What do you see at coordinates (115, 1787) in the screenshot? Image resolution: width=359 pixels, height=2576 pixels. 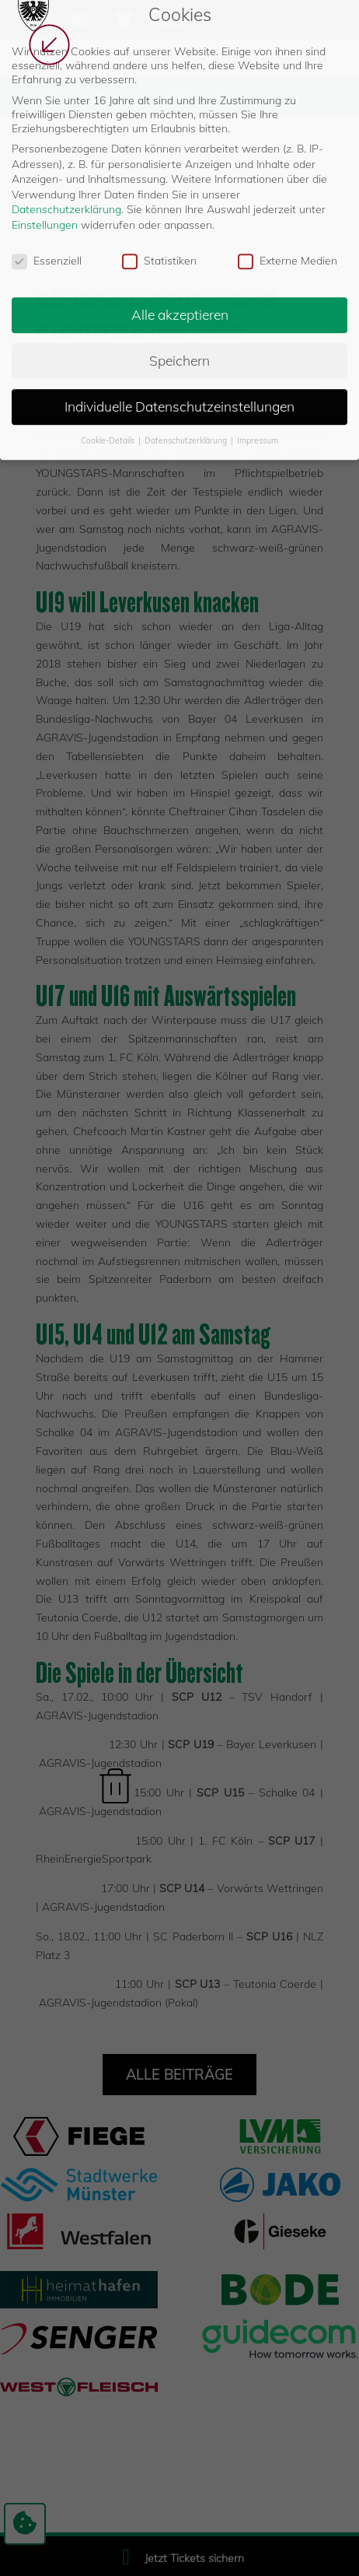 I see `delete selected item` at bounding box center [115, 1787].